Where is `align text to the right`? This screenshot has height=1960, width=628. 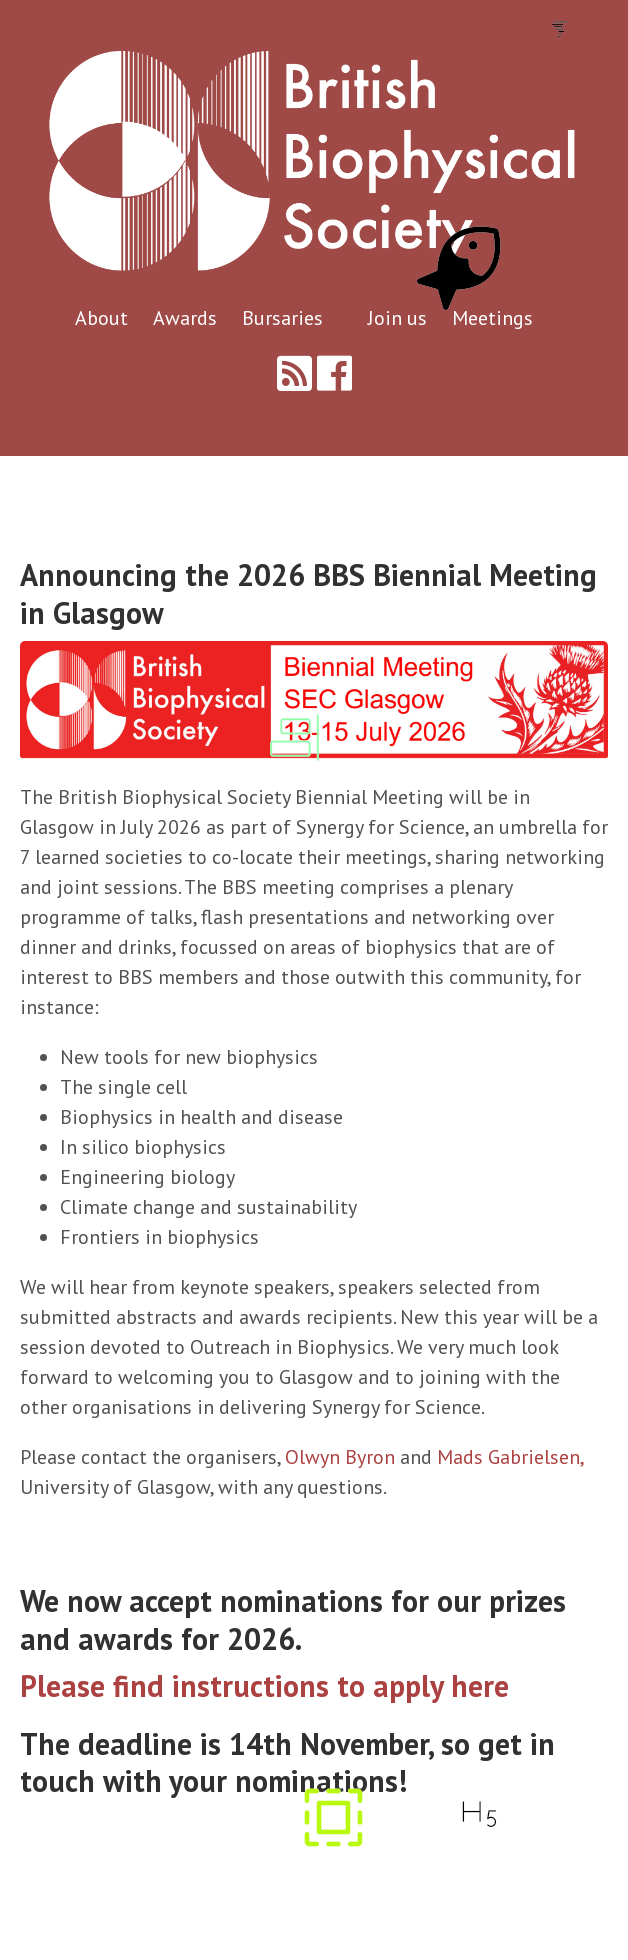 align text to the right is located at coordinates (295, 737).